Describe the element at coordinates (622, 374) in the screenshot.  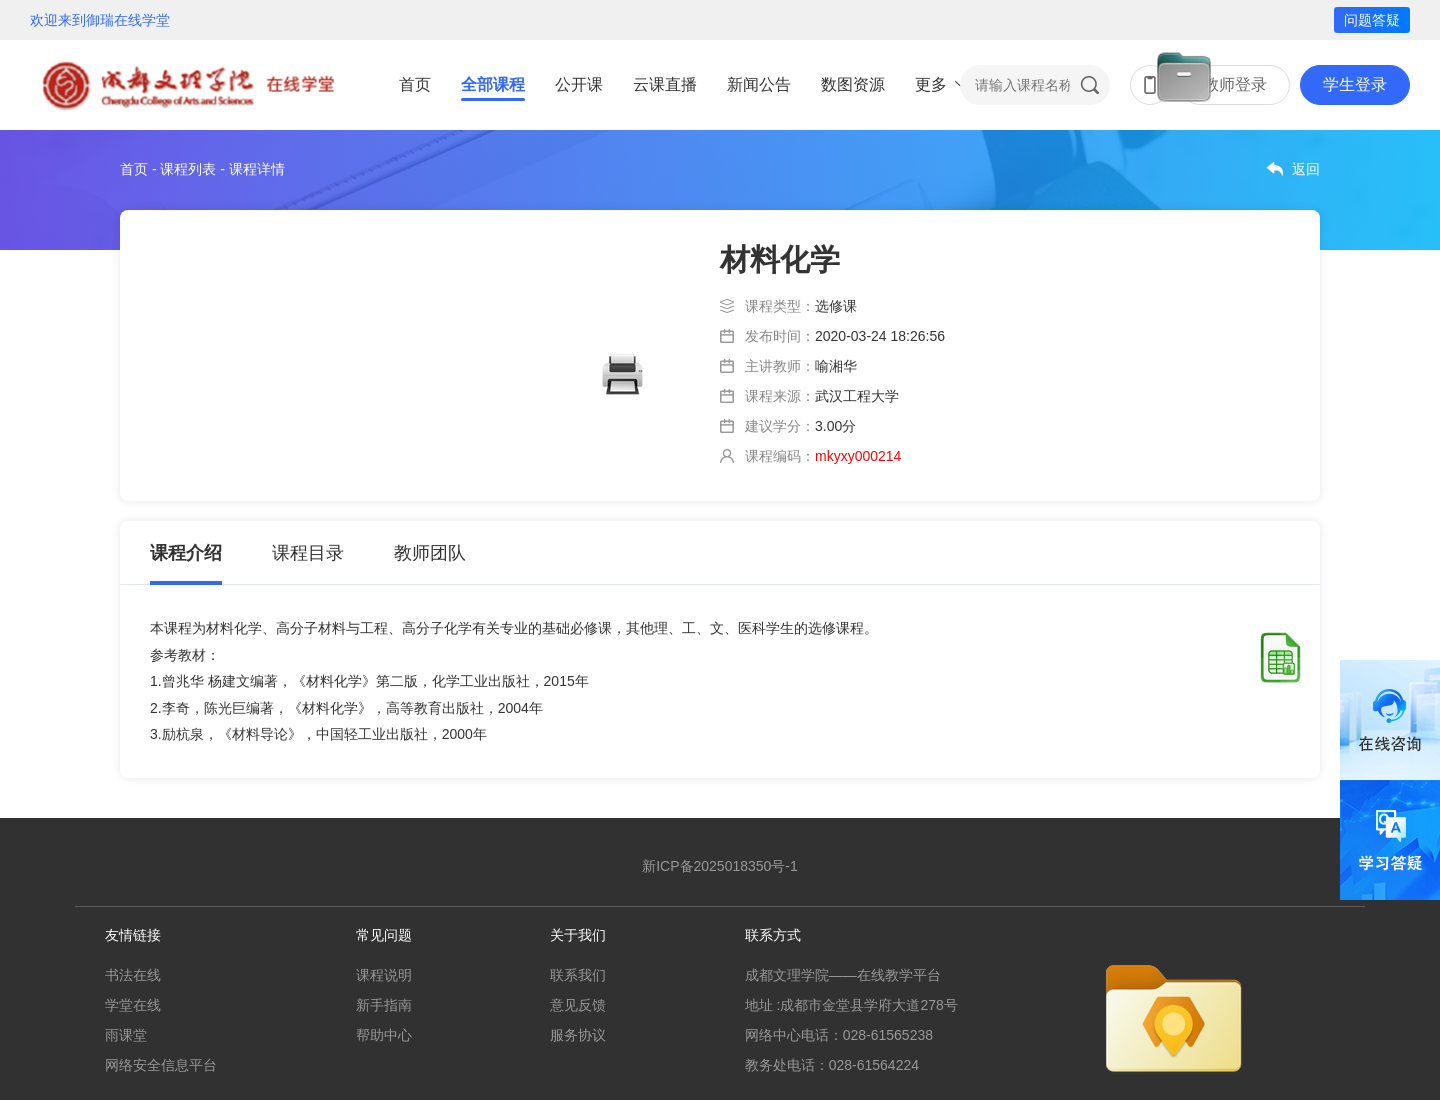
I see `access printer settings and preferences` at that location.